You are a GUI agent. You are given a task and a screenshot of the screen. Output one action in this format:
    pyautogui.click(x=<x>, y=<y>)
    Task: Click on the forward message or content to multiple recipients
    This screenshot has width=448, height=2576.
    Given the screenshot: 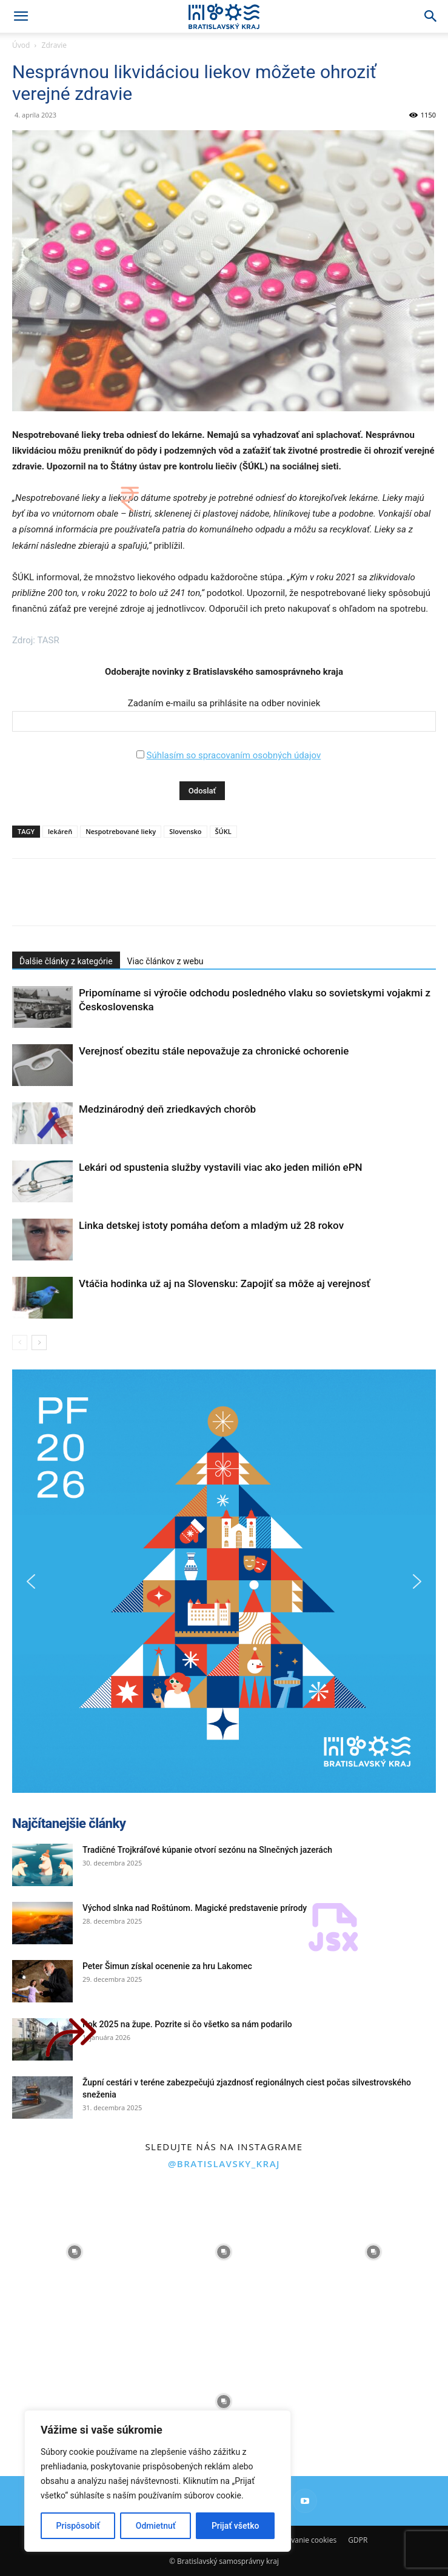 What is the action you would take?
    pyautogui.click(x=71, y=2038)
    